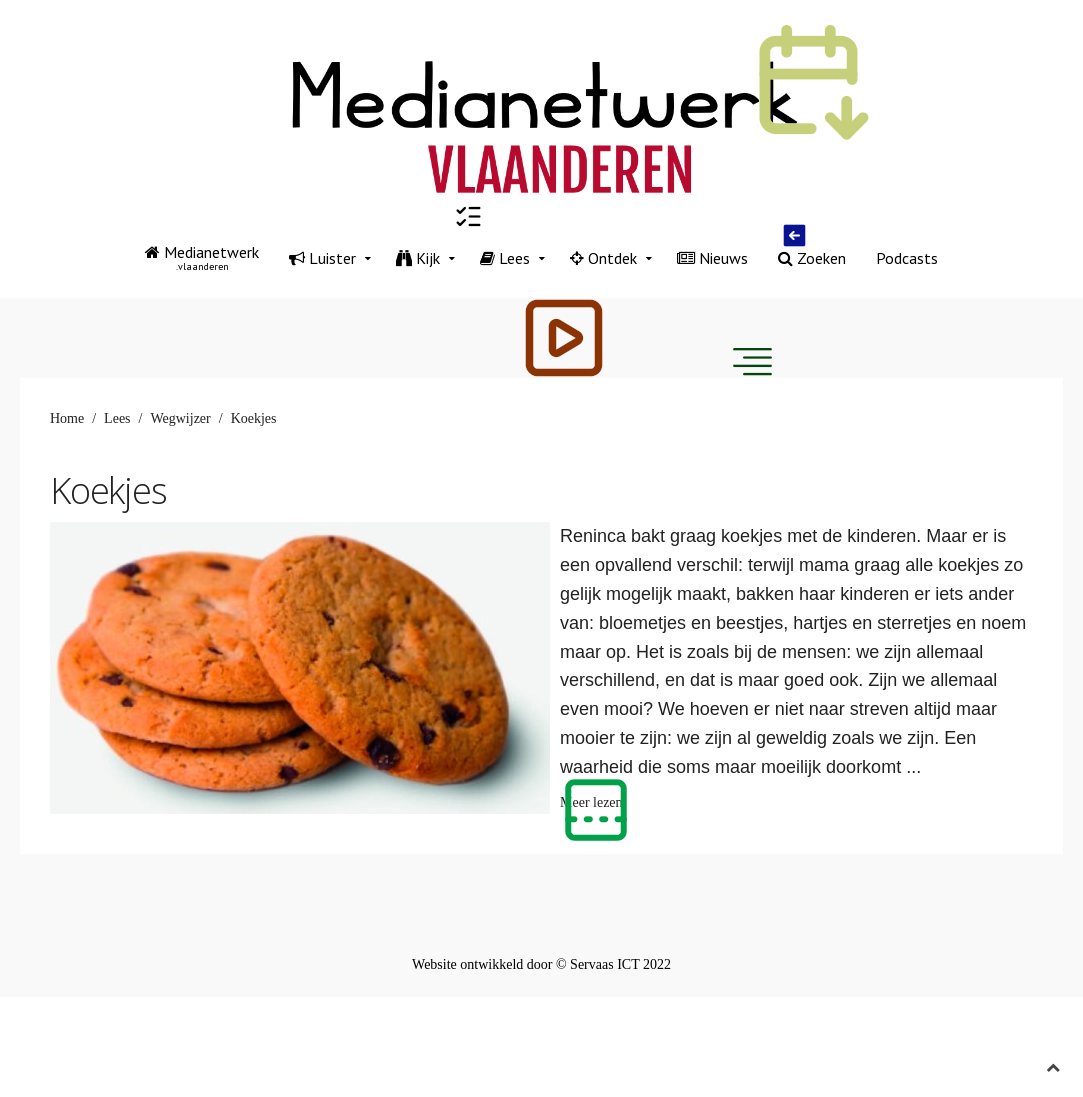  I want to click on align text to the right, so click(752, 362).